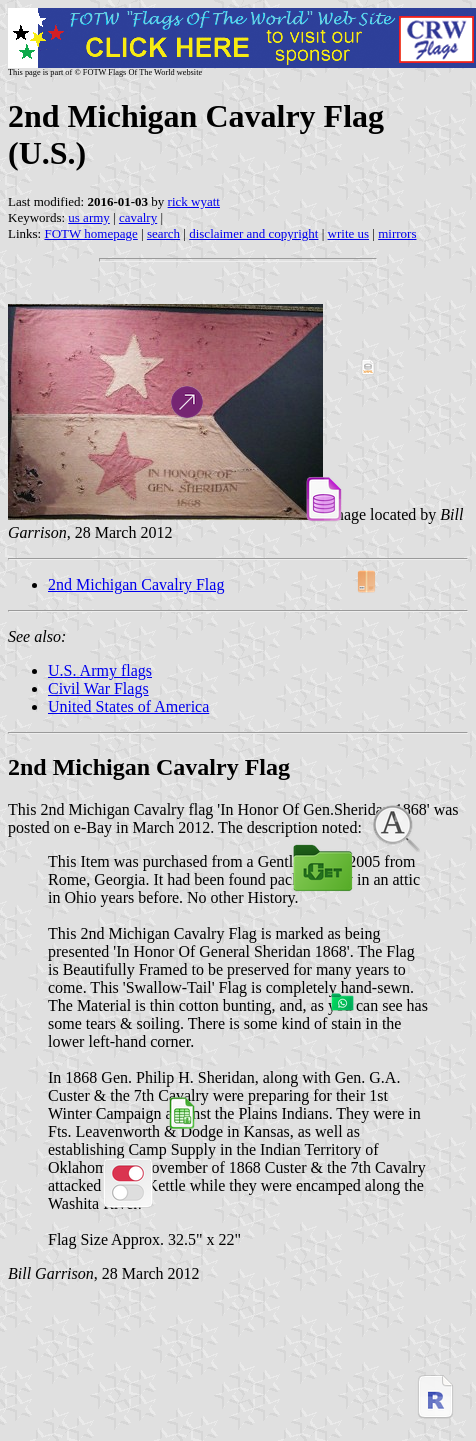 The width and height of the screenshot is (476, 1441). Describe the element at coordinates (366, 581) in the screenshot. I see `compressed or archived file type` at that location.